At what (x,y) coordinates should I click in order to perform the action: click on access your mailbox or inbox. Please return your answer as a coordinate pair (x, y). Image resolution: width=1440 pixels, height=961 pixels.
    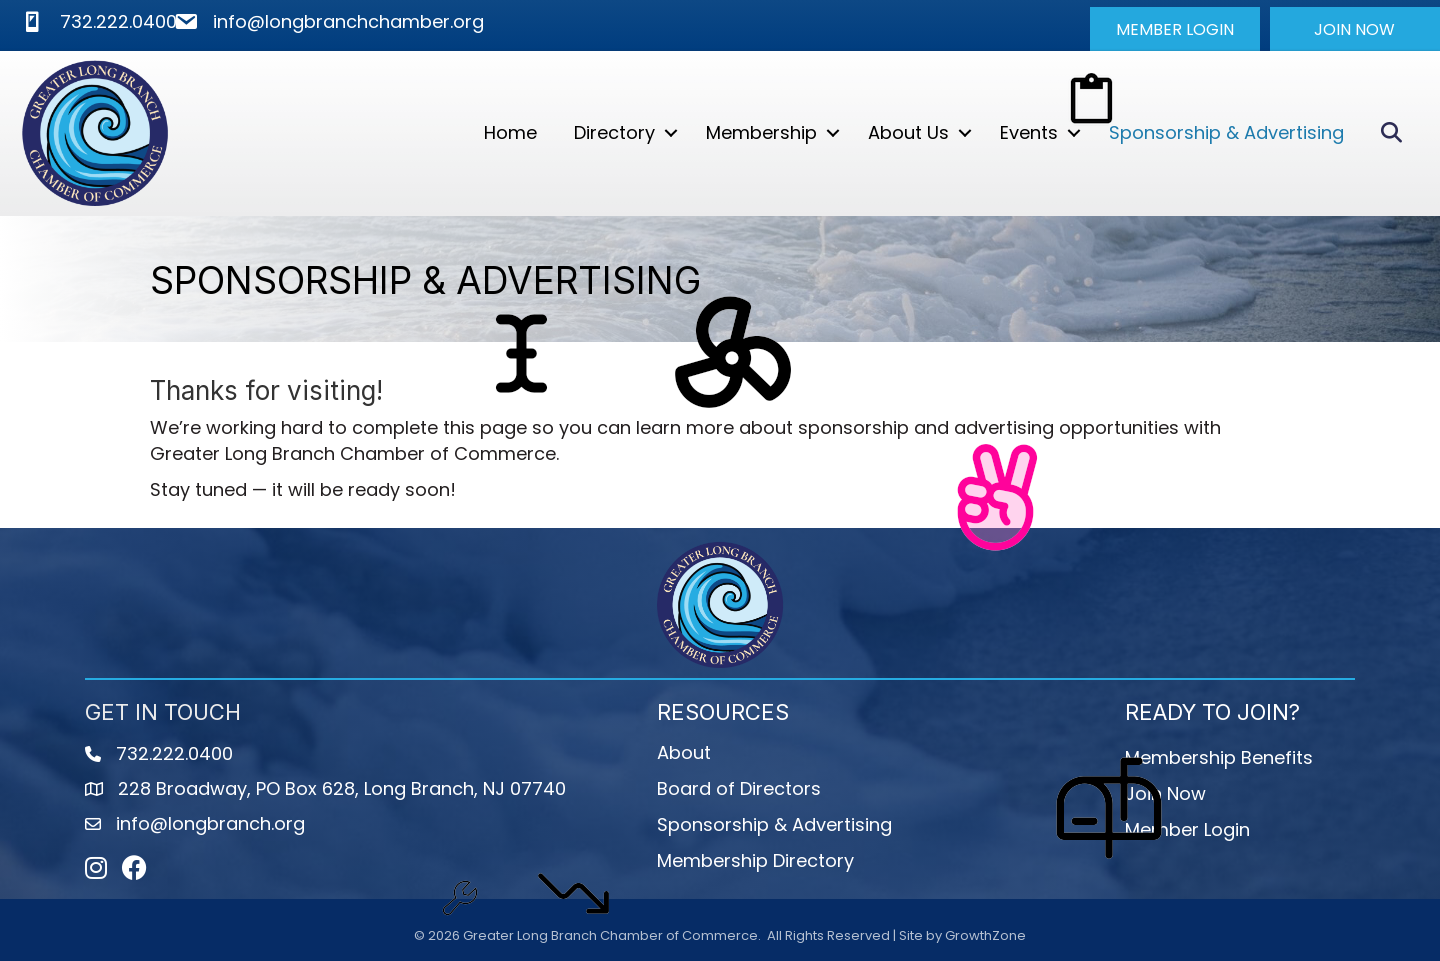
    Looking at the image, I should click on (1109, 810).